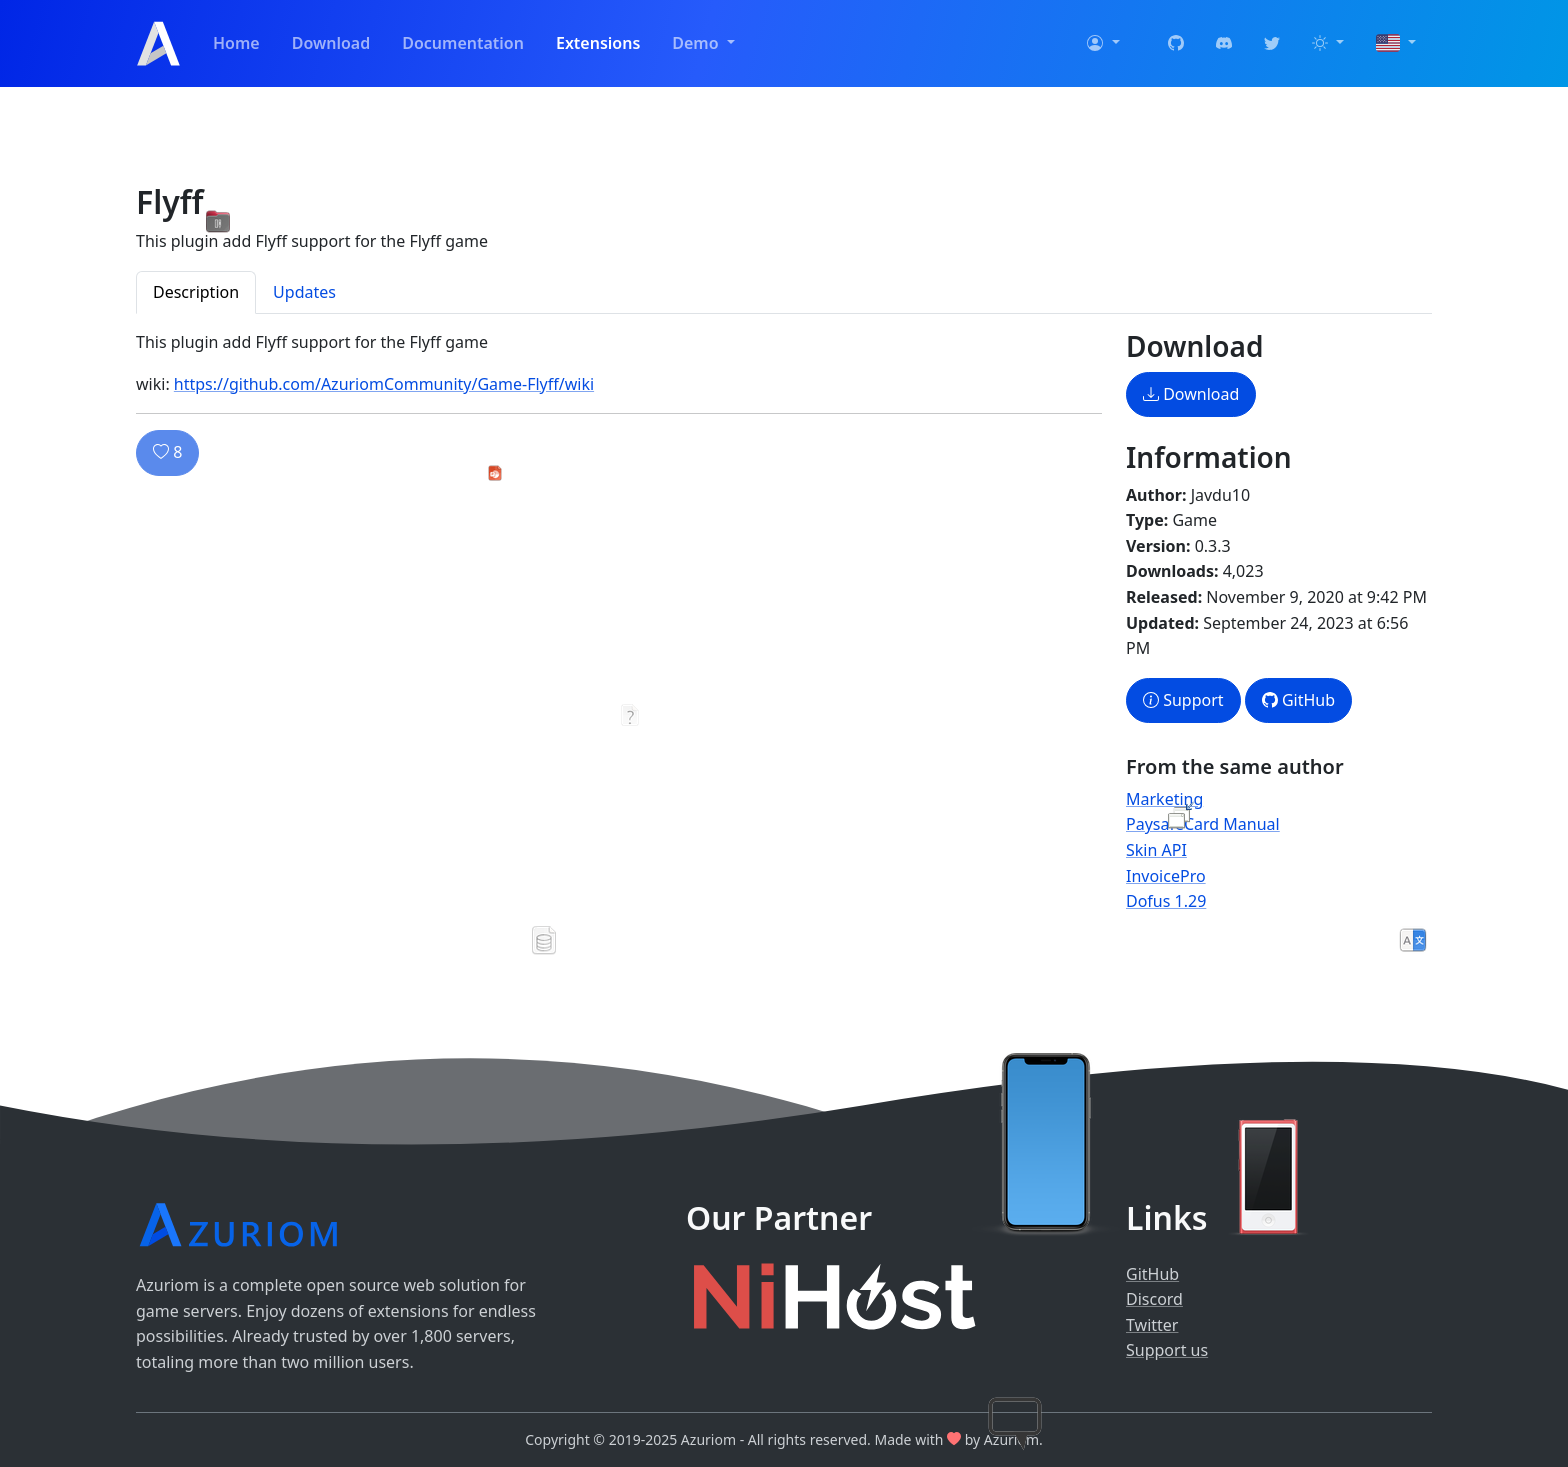 The image size is (1568, 1467). I want to click on open a database file, so click(544, 940).